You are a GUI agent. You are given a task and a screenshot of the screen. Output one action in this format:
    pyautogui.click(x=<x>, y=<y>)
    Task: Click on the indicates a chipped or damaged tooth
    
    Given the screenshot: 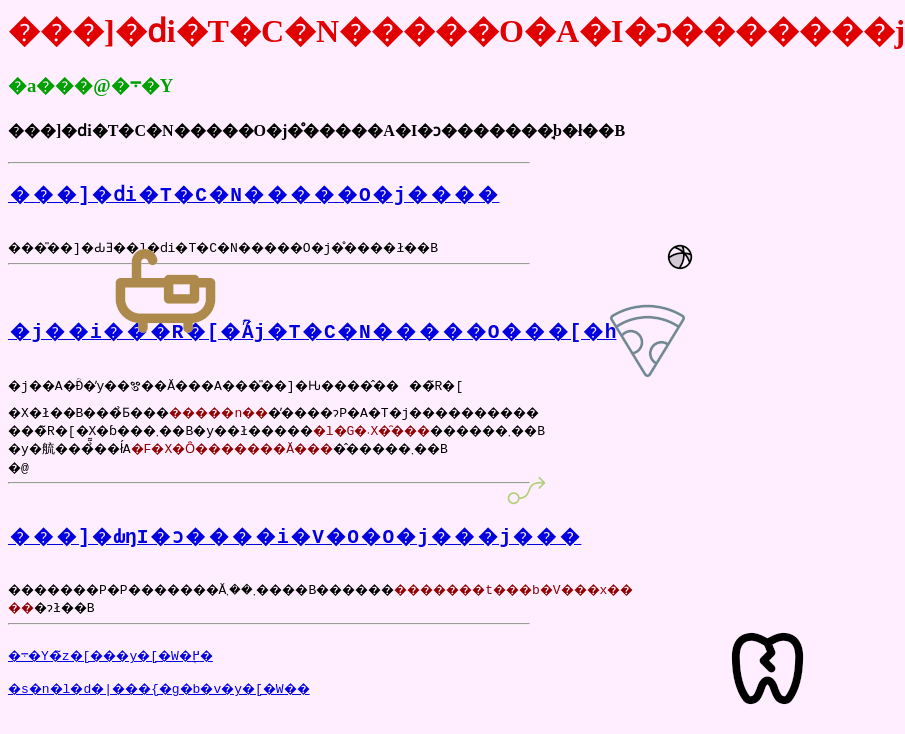 What is the action you would take?
    pyautogui.click(x=767, y=668)
    